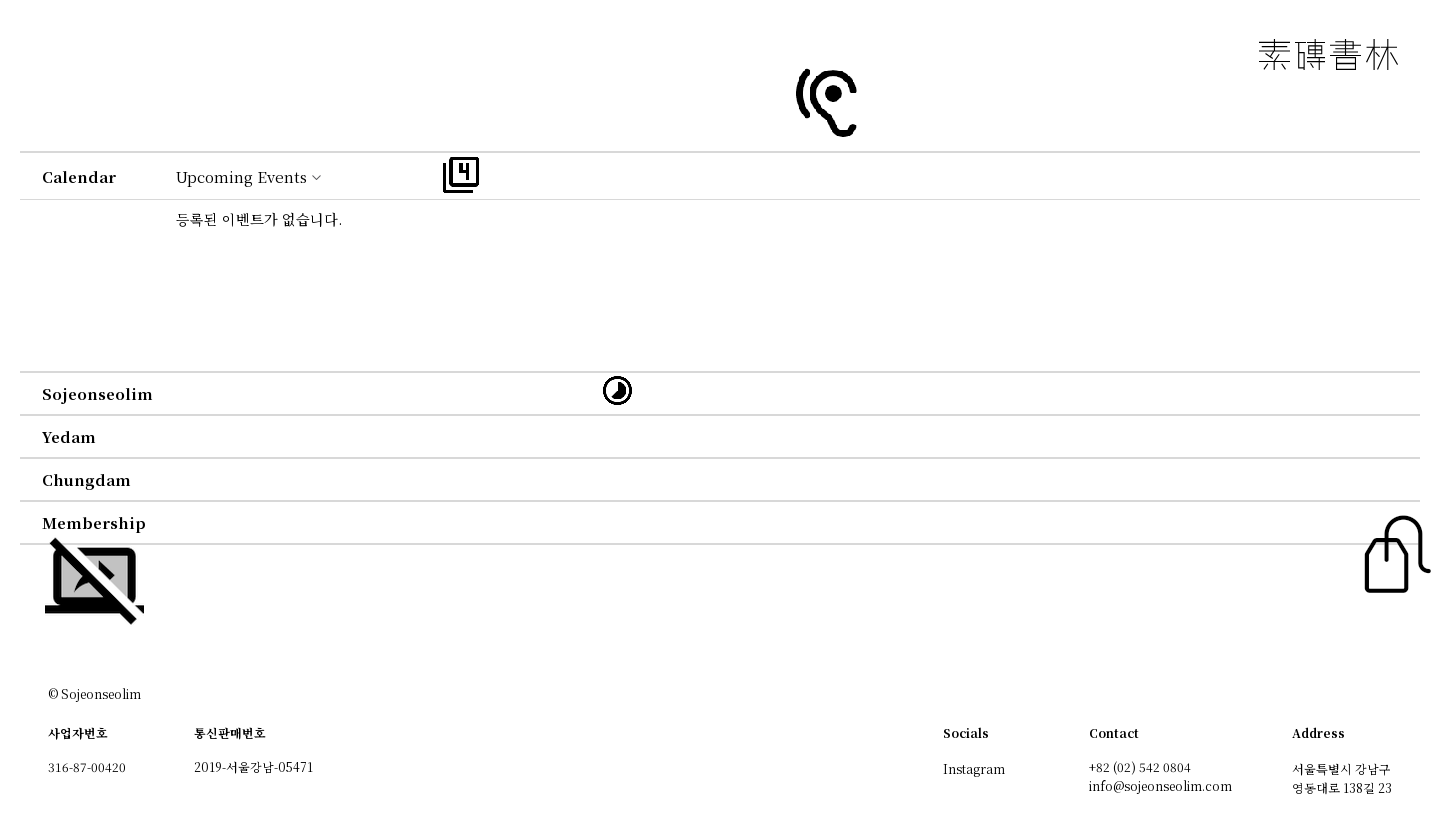 This screenshot has height=824, width=1440. I want to click on access hearing or audio accessibility settings, so click(826, 103).